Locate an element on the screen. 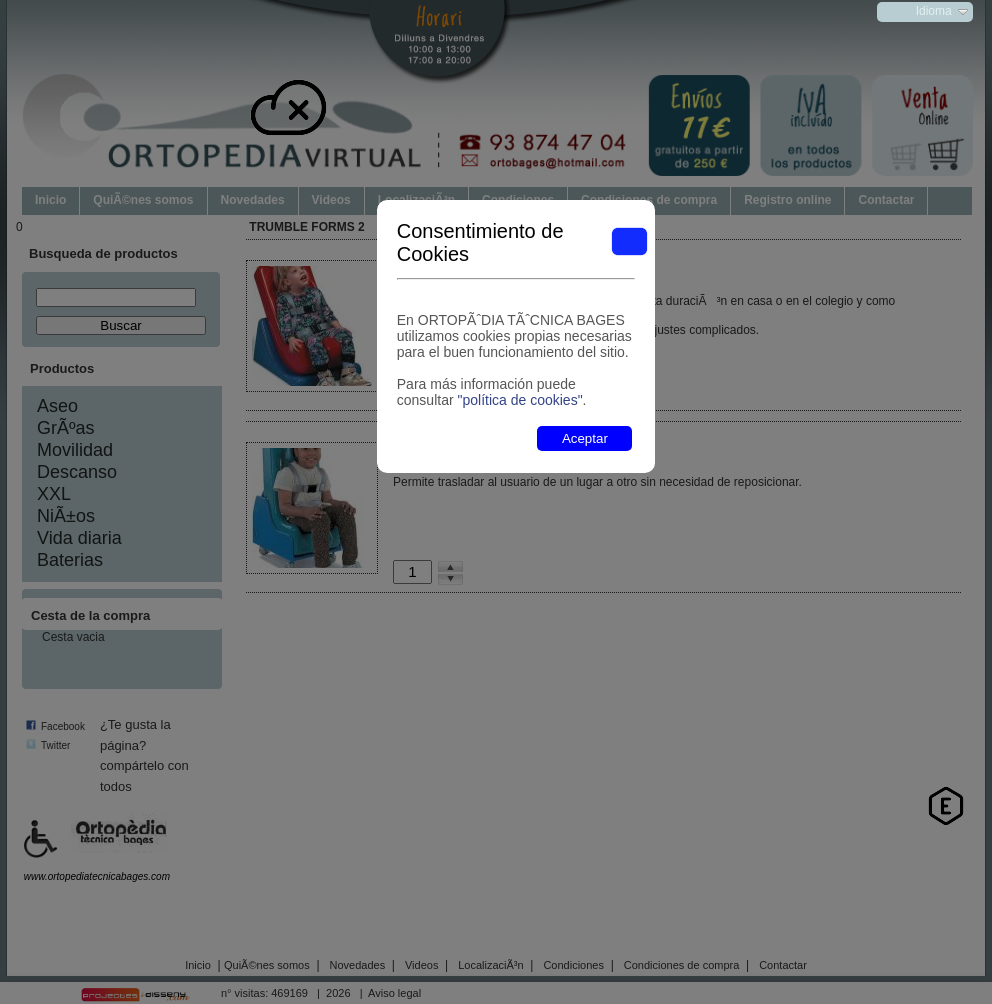 This screenshot has height=1004, width=992. disconnect from cloud storage is located at coordinates (288, 107).